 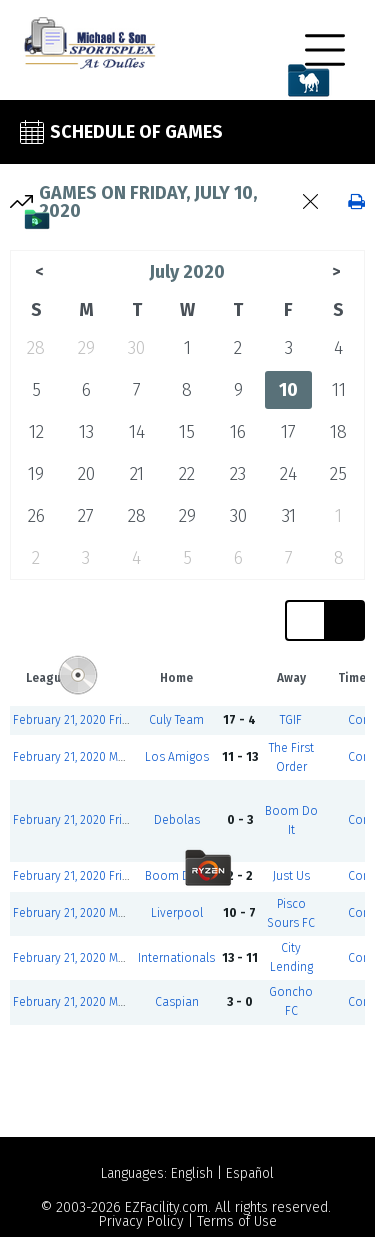 What do you see at coordinates (78, 675) in the screenshot?
I see `indicates a CD-ROM or optical disc drive` at bounding box center [78, 675].